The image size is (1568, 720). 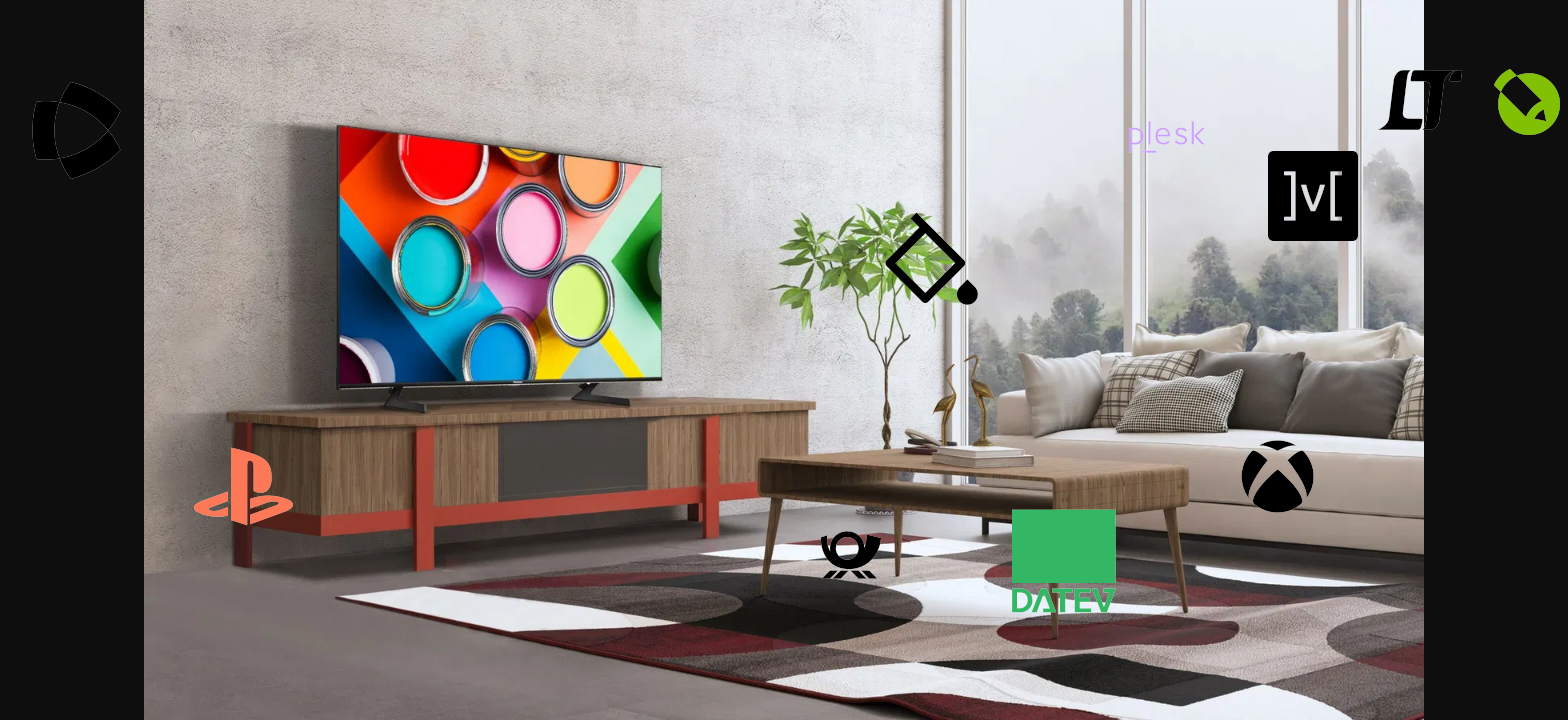 What do you see at coordinates (1167, 137) in the screenshot?
I see `plesk web hosting control panel logo` at bounding box center [1167, 137].